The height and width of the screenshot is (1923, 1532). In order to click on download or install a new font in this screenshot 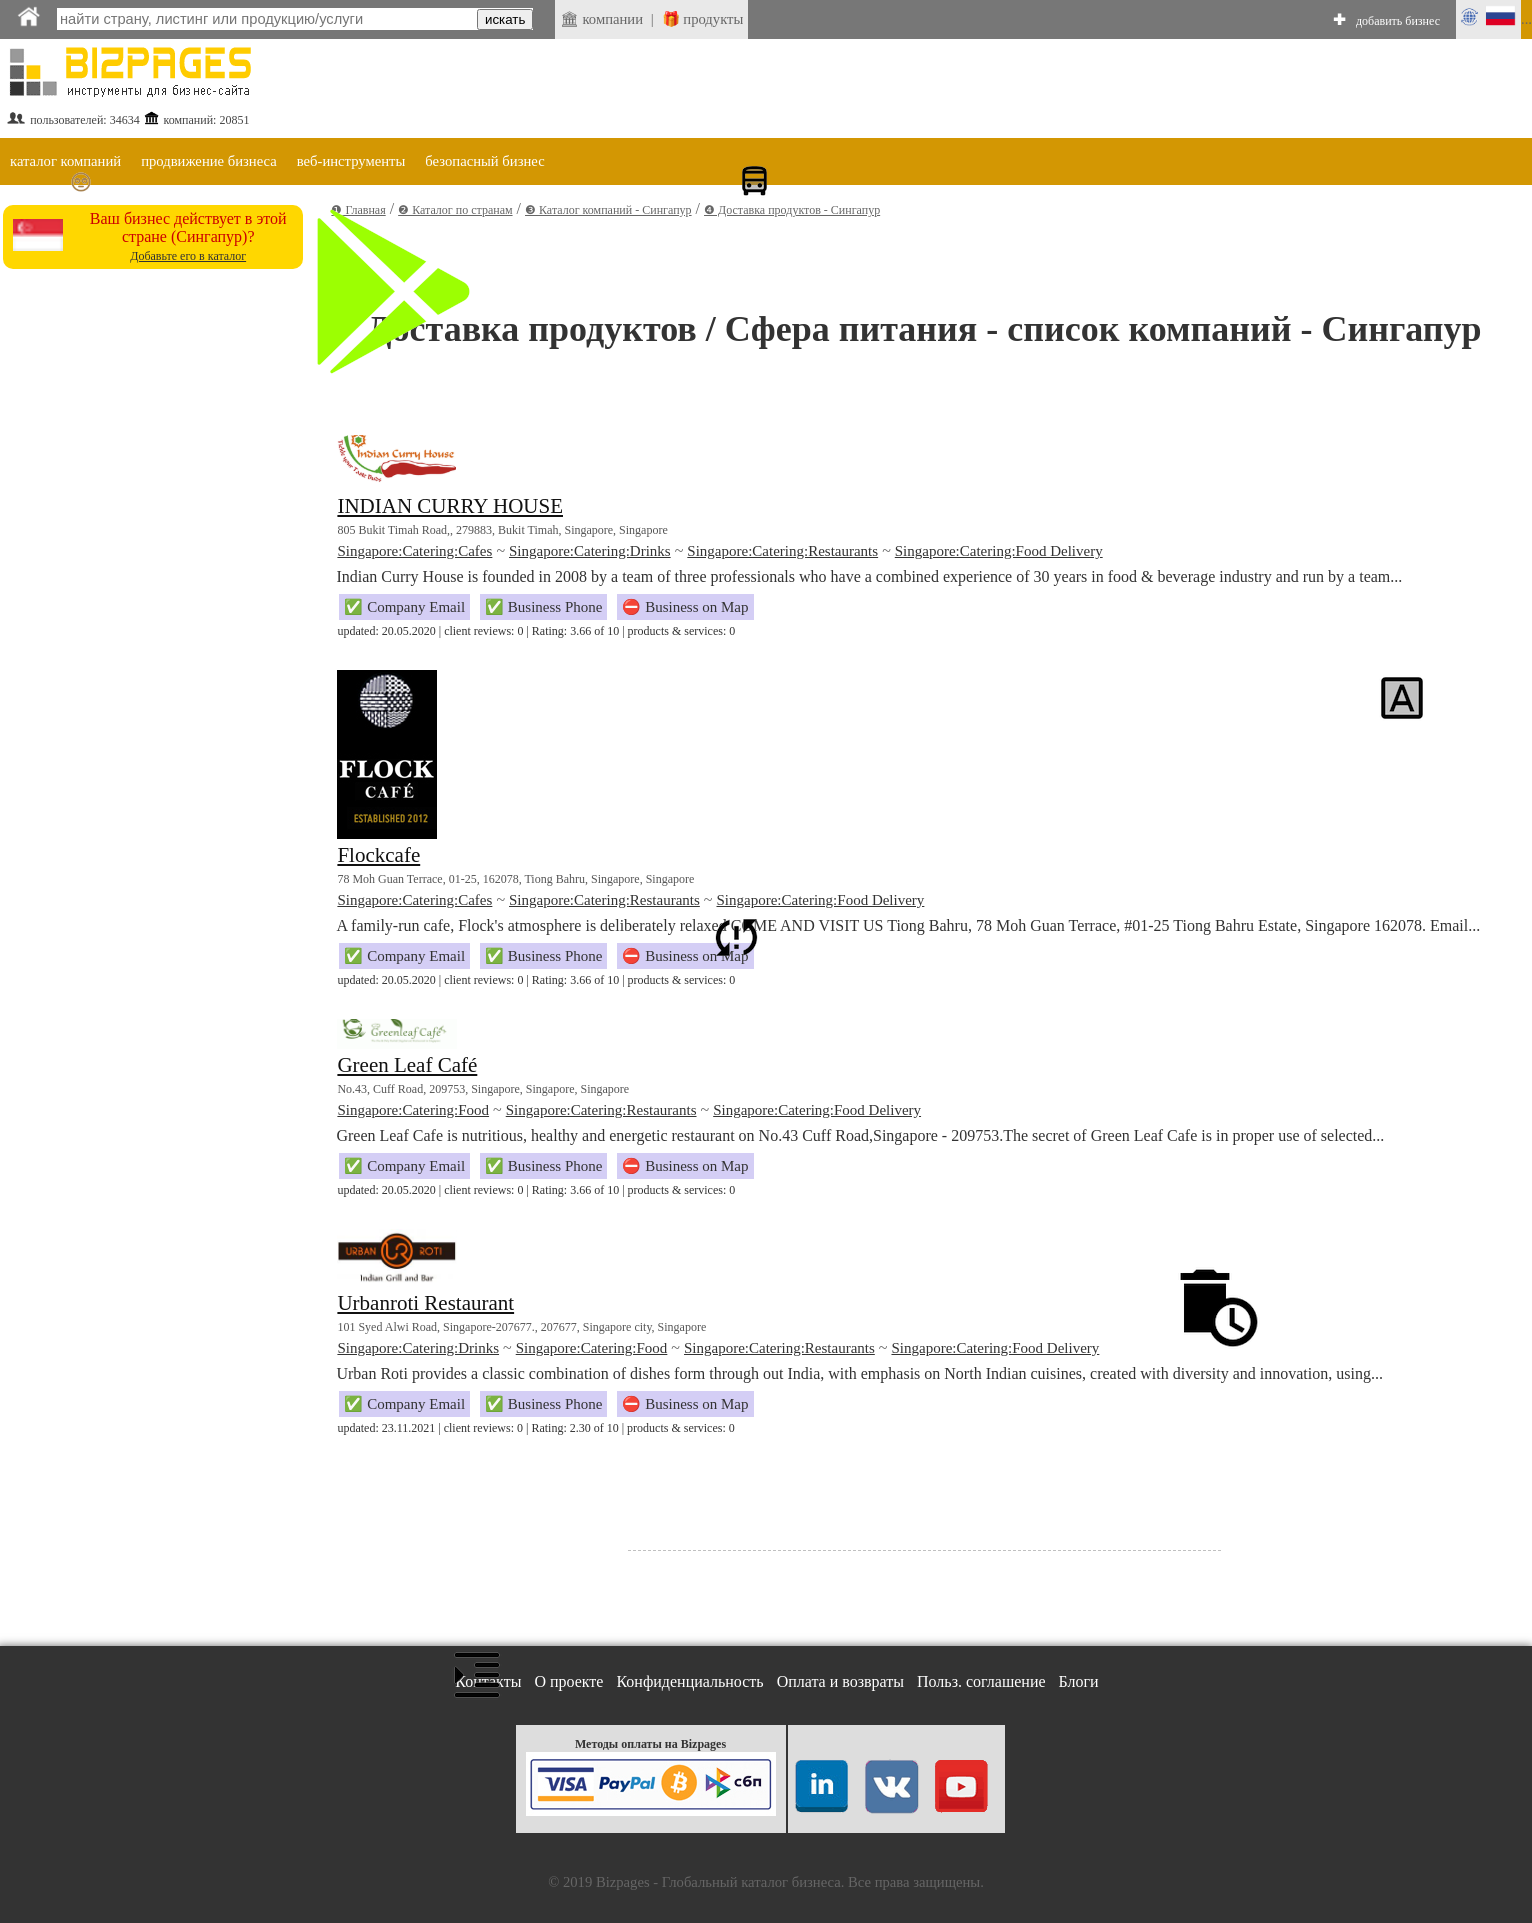, I will do `click(1402, 698)`.